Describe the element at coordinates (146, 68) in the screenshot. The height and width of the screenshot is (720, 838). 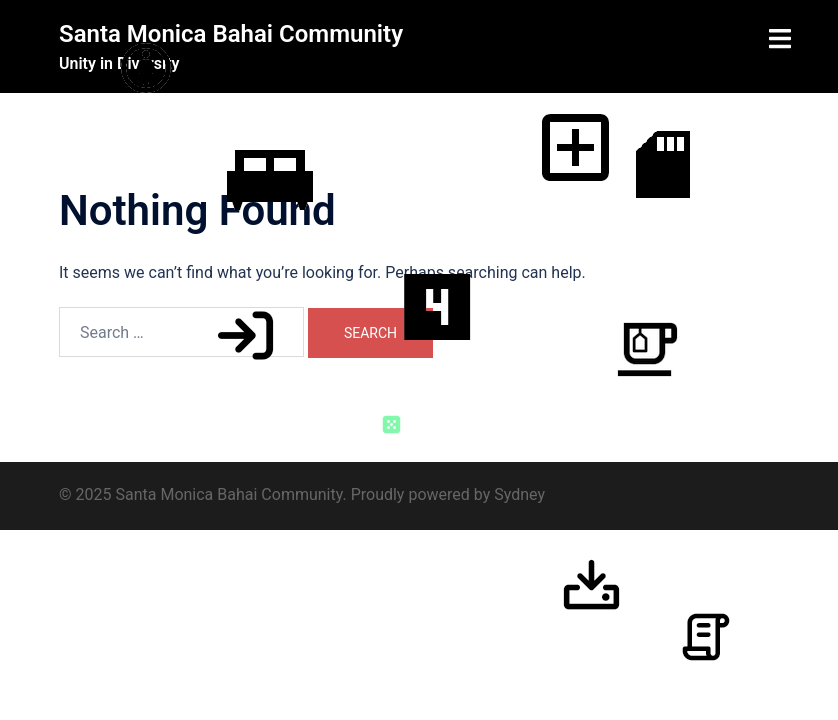
I see `view attribution or credits information` at that location.